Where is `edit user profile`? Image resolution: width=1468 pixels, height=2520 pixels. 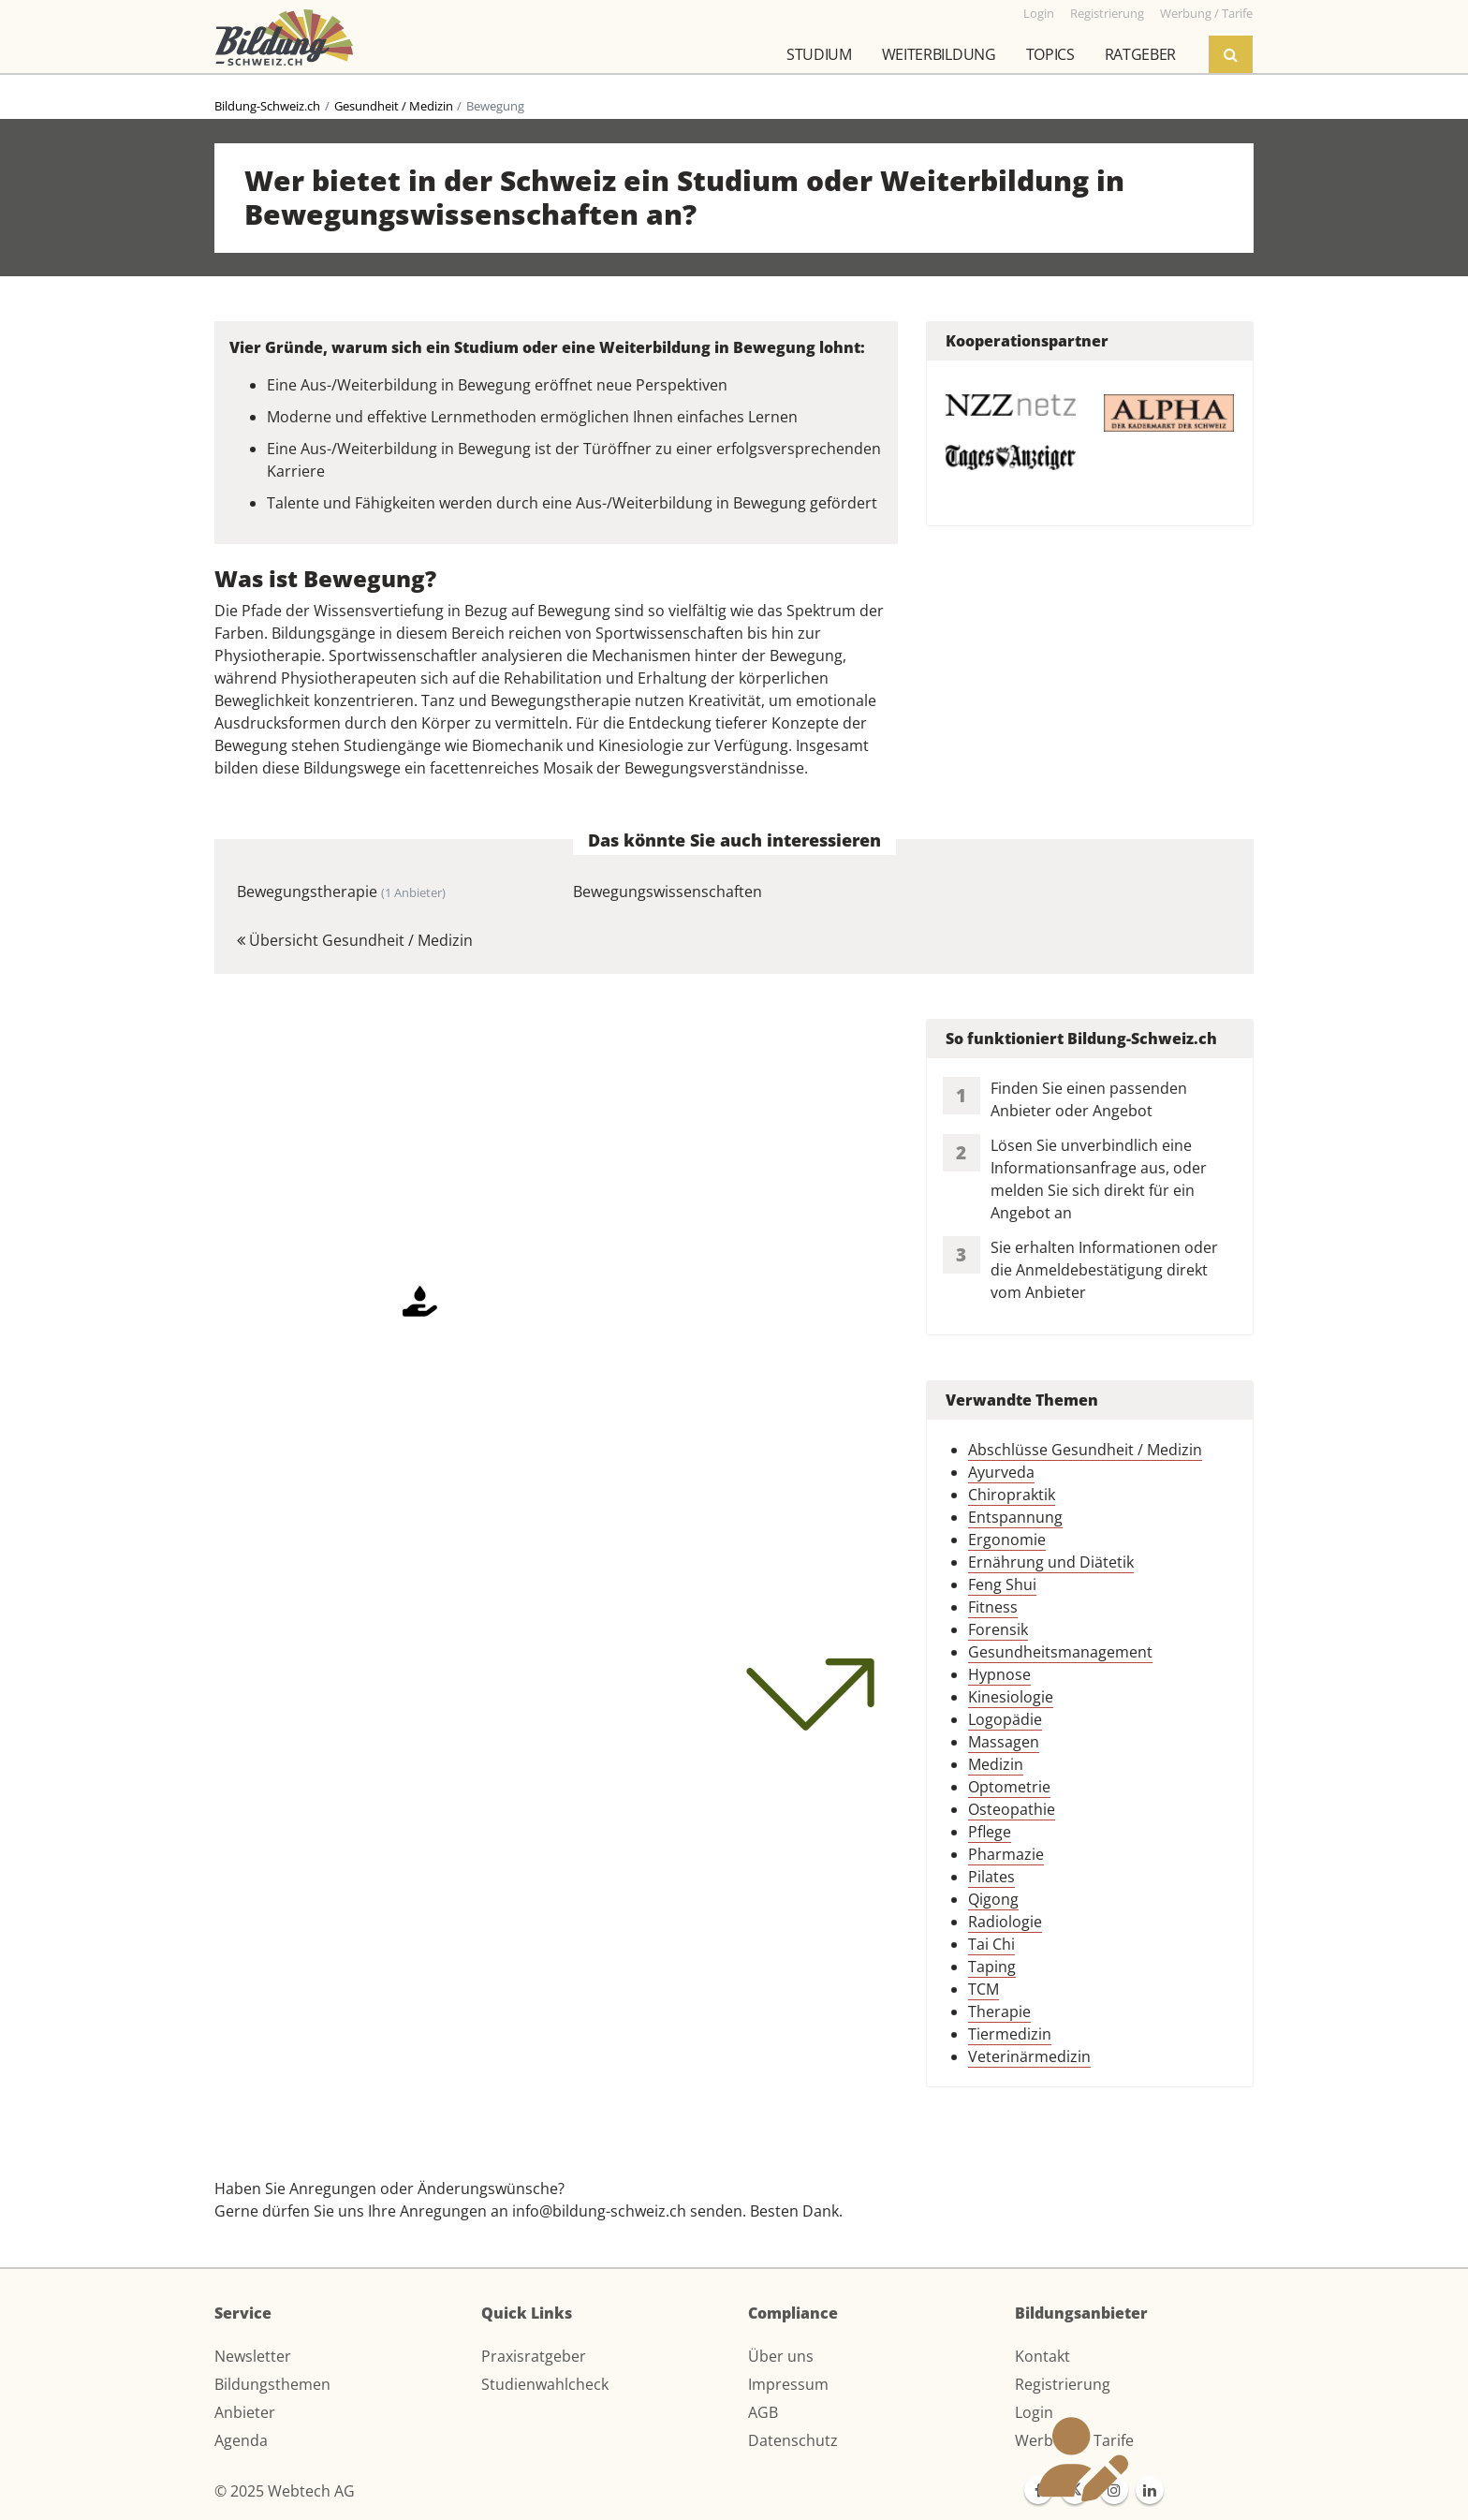 edit user profile is located at coordinates (1081, 2456).